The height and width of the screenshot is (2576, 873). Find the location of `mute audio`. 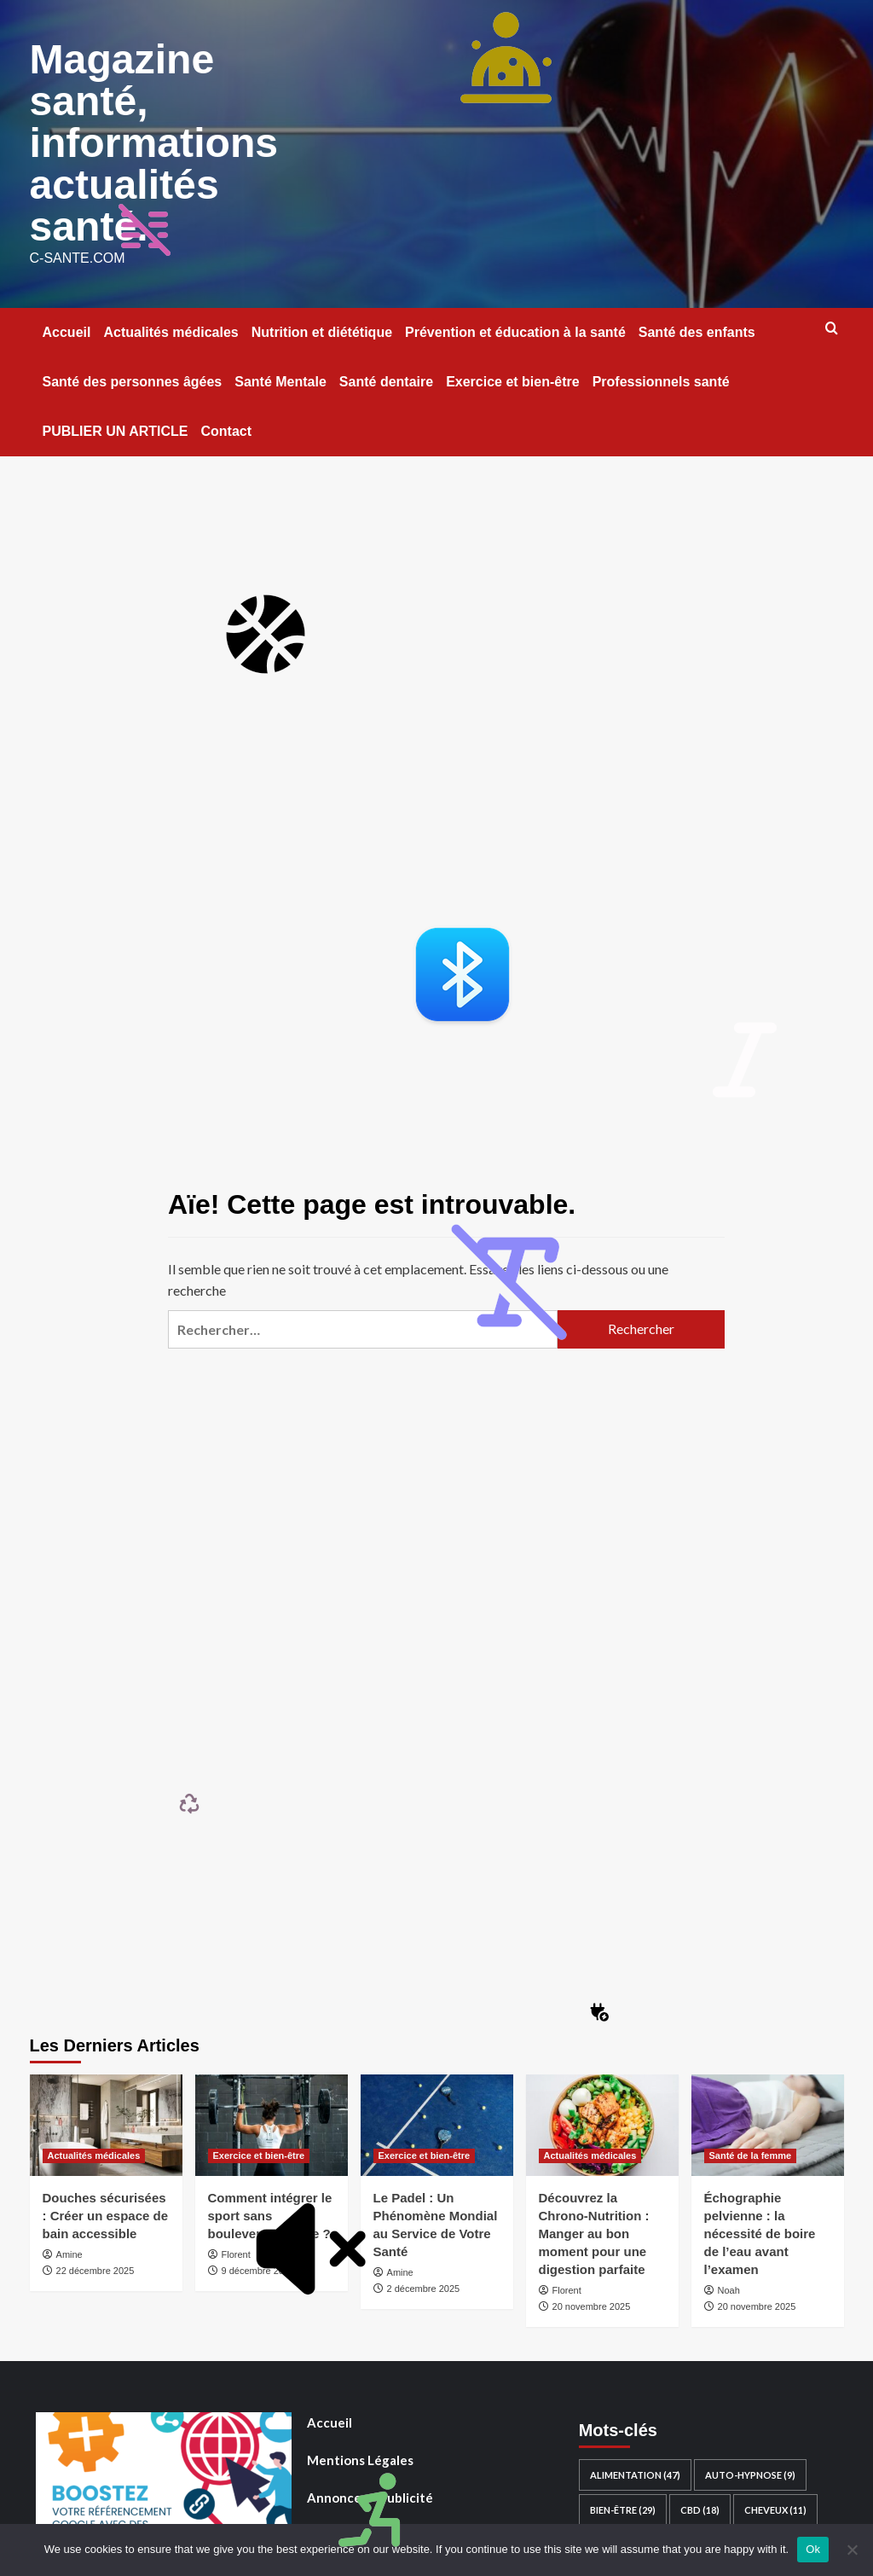

mute audio is located at coordinates (315, 2248).